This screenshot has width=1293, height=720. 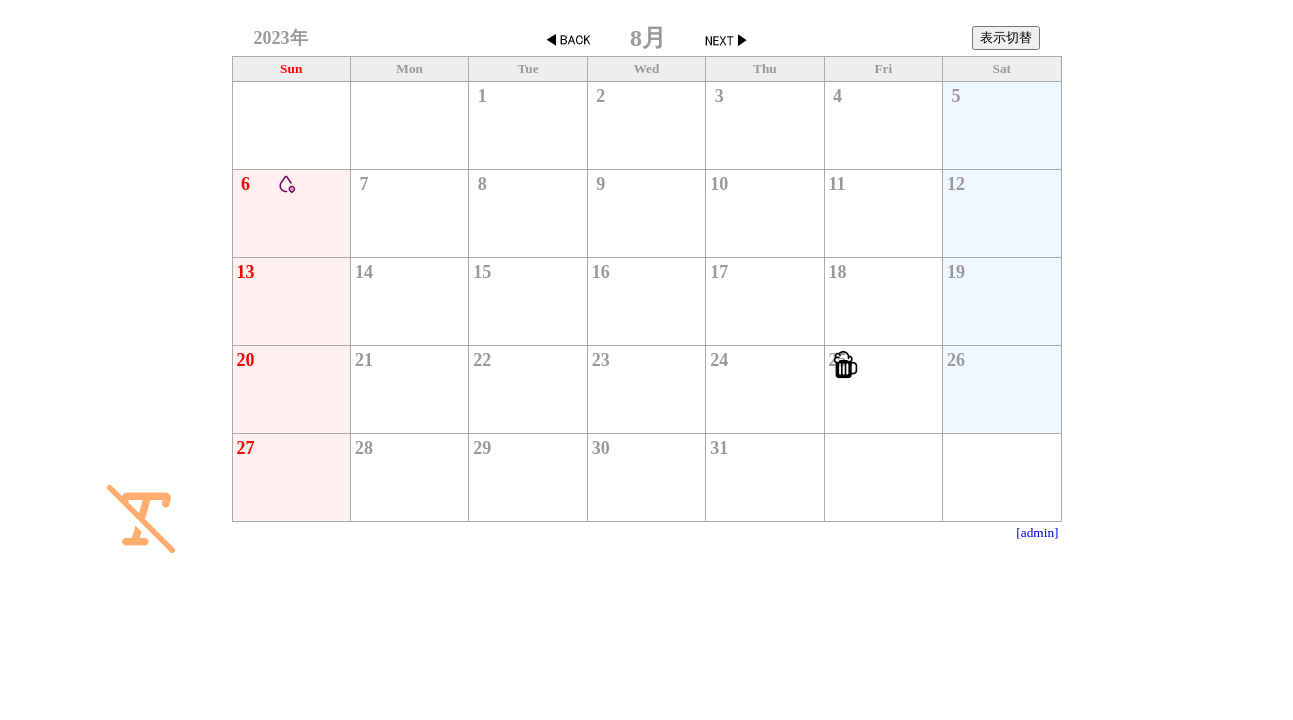 I want to click on view water source location, so click(x=286, y=184).